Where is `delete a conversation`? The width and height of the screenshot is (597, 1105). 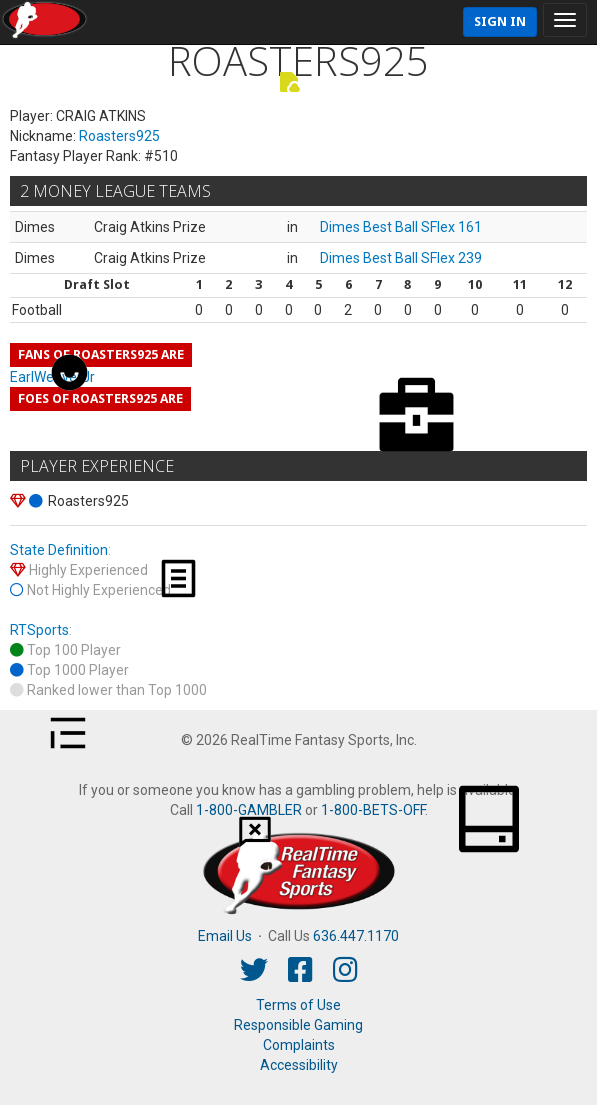 delete a conversation is located at coordinates (255, 831).